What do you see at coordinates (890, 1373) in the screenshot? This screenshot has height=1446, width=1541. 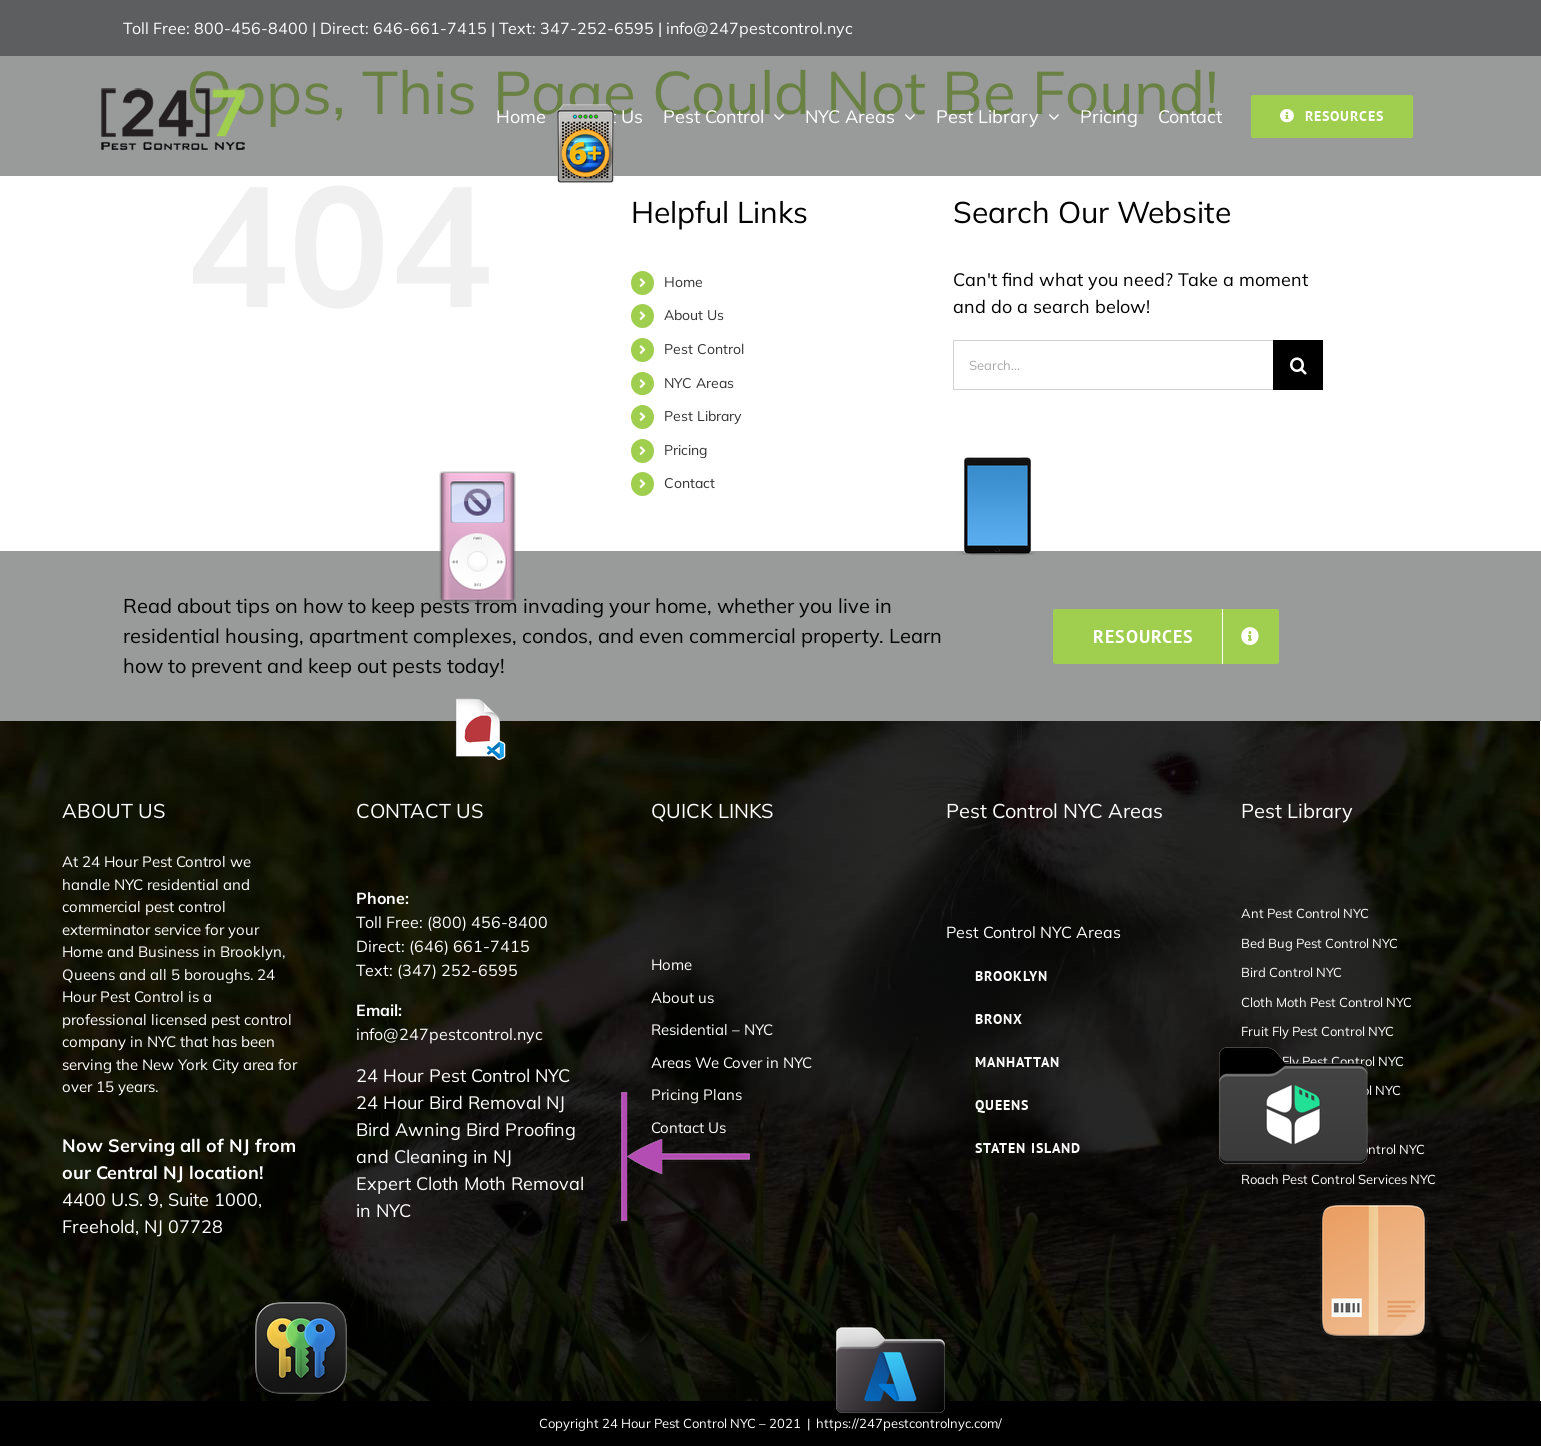 I see `open azure or microsoft cloud-related files` at bounding box center [890, 1373].